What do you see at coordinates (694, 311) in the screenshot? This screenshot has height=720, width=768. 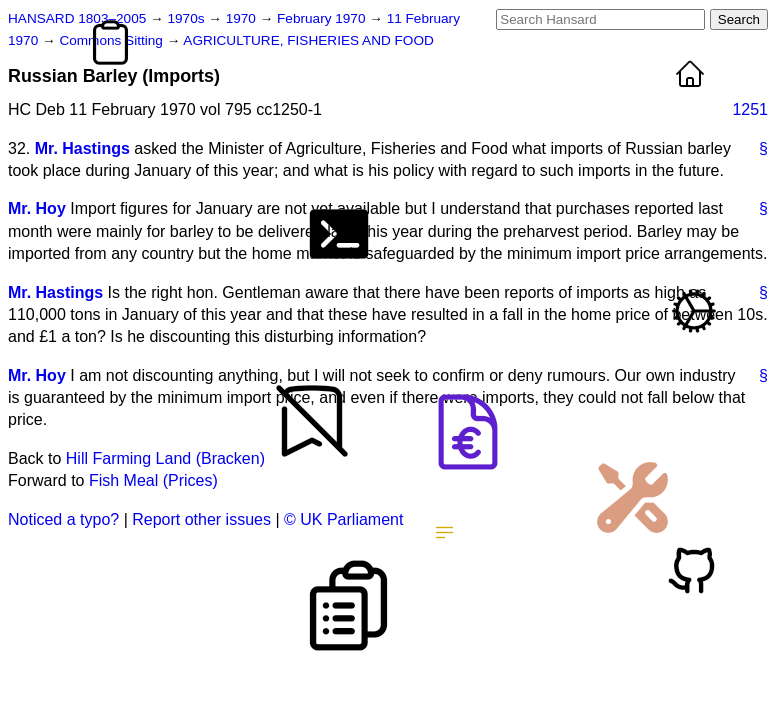 I see `access settings or preferences` at bounding box center [694, 311].